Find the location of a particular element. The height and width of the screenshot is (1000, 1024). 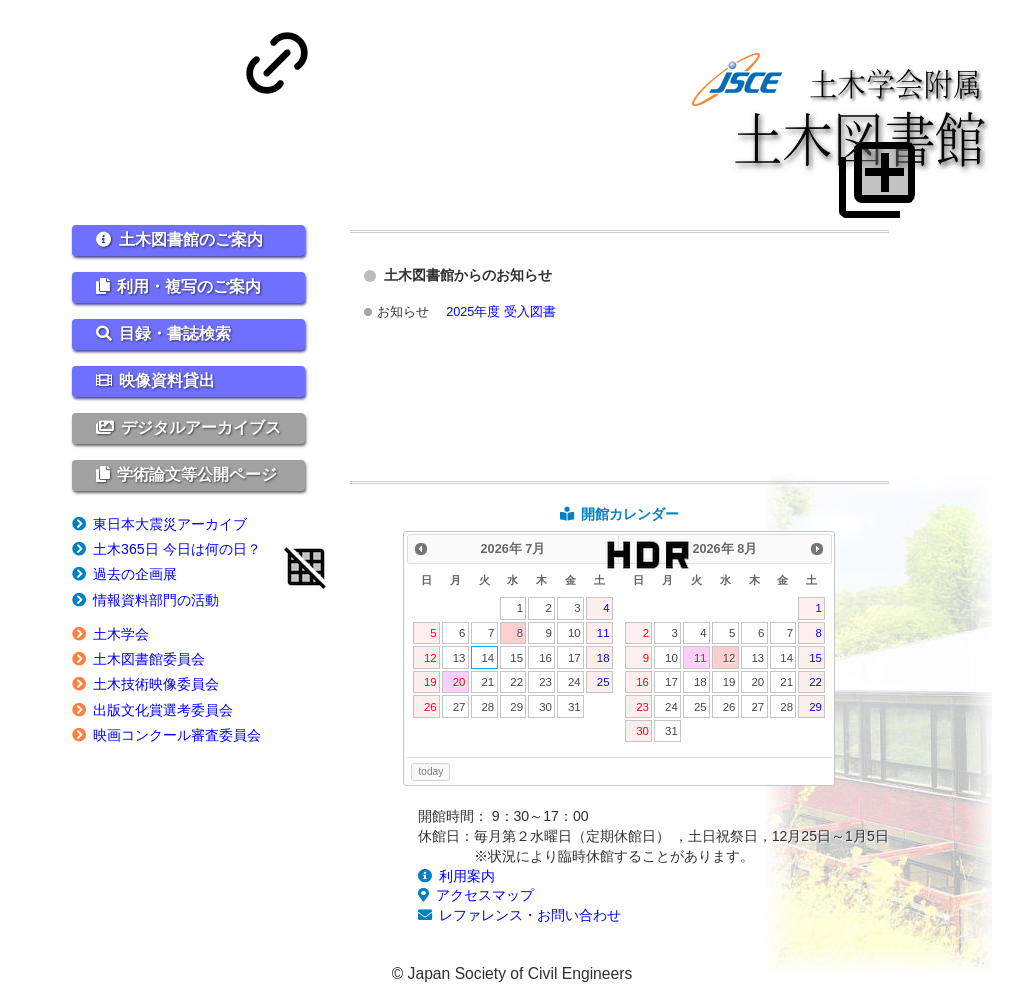

copy or share a link is located at coordinates (277, 63).